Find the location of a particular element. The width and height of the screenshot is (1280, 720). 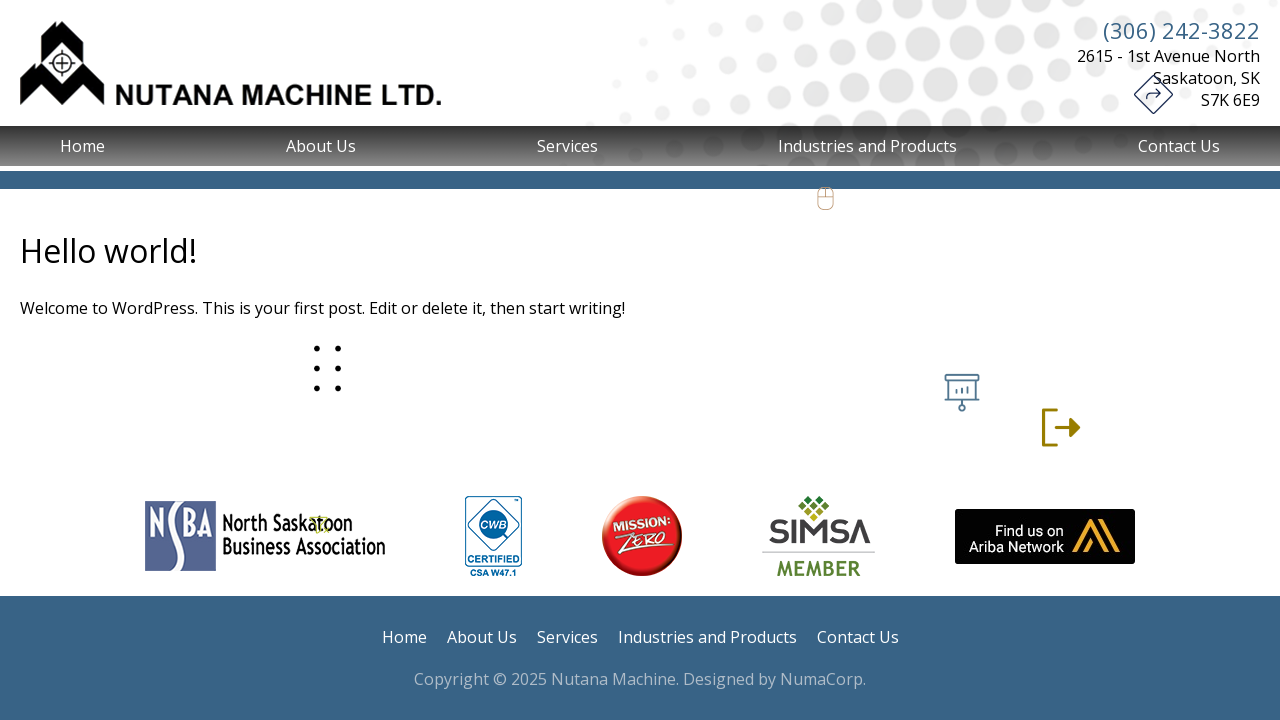

sign out of your account is located at coordinates (1059, 427).